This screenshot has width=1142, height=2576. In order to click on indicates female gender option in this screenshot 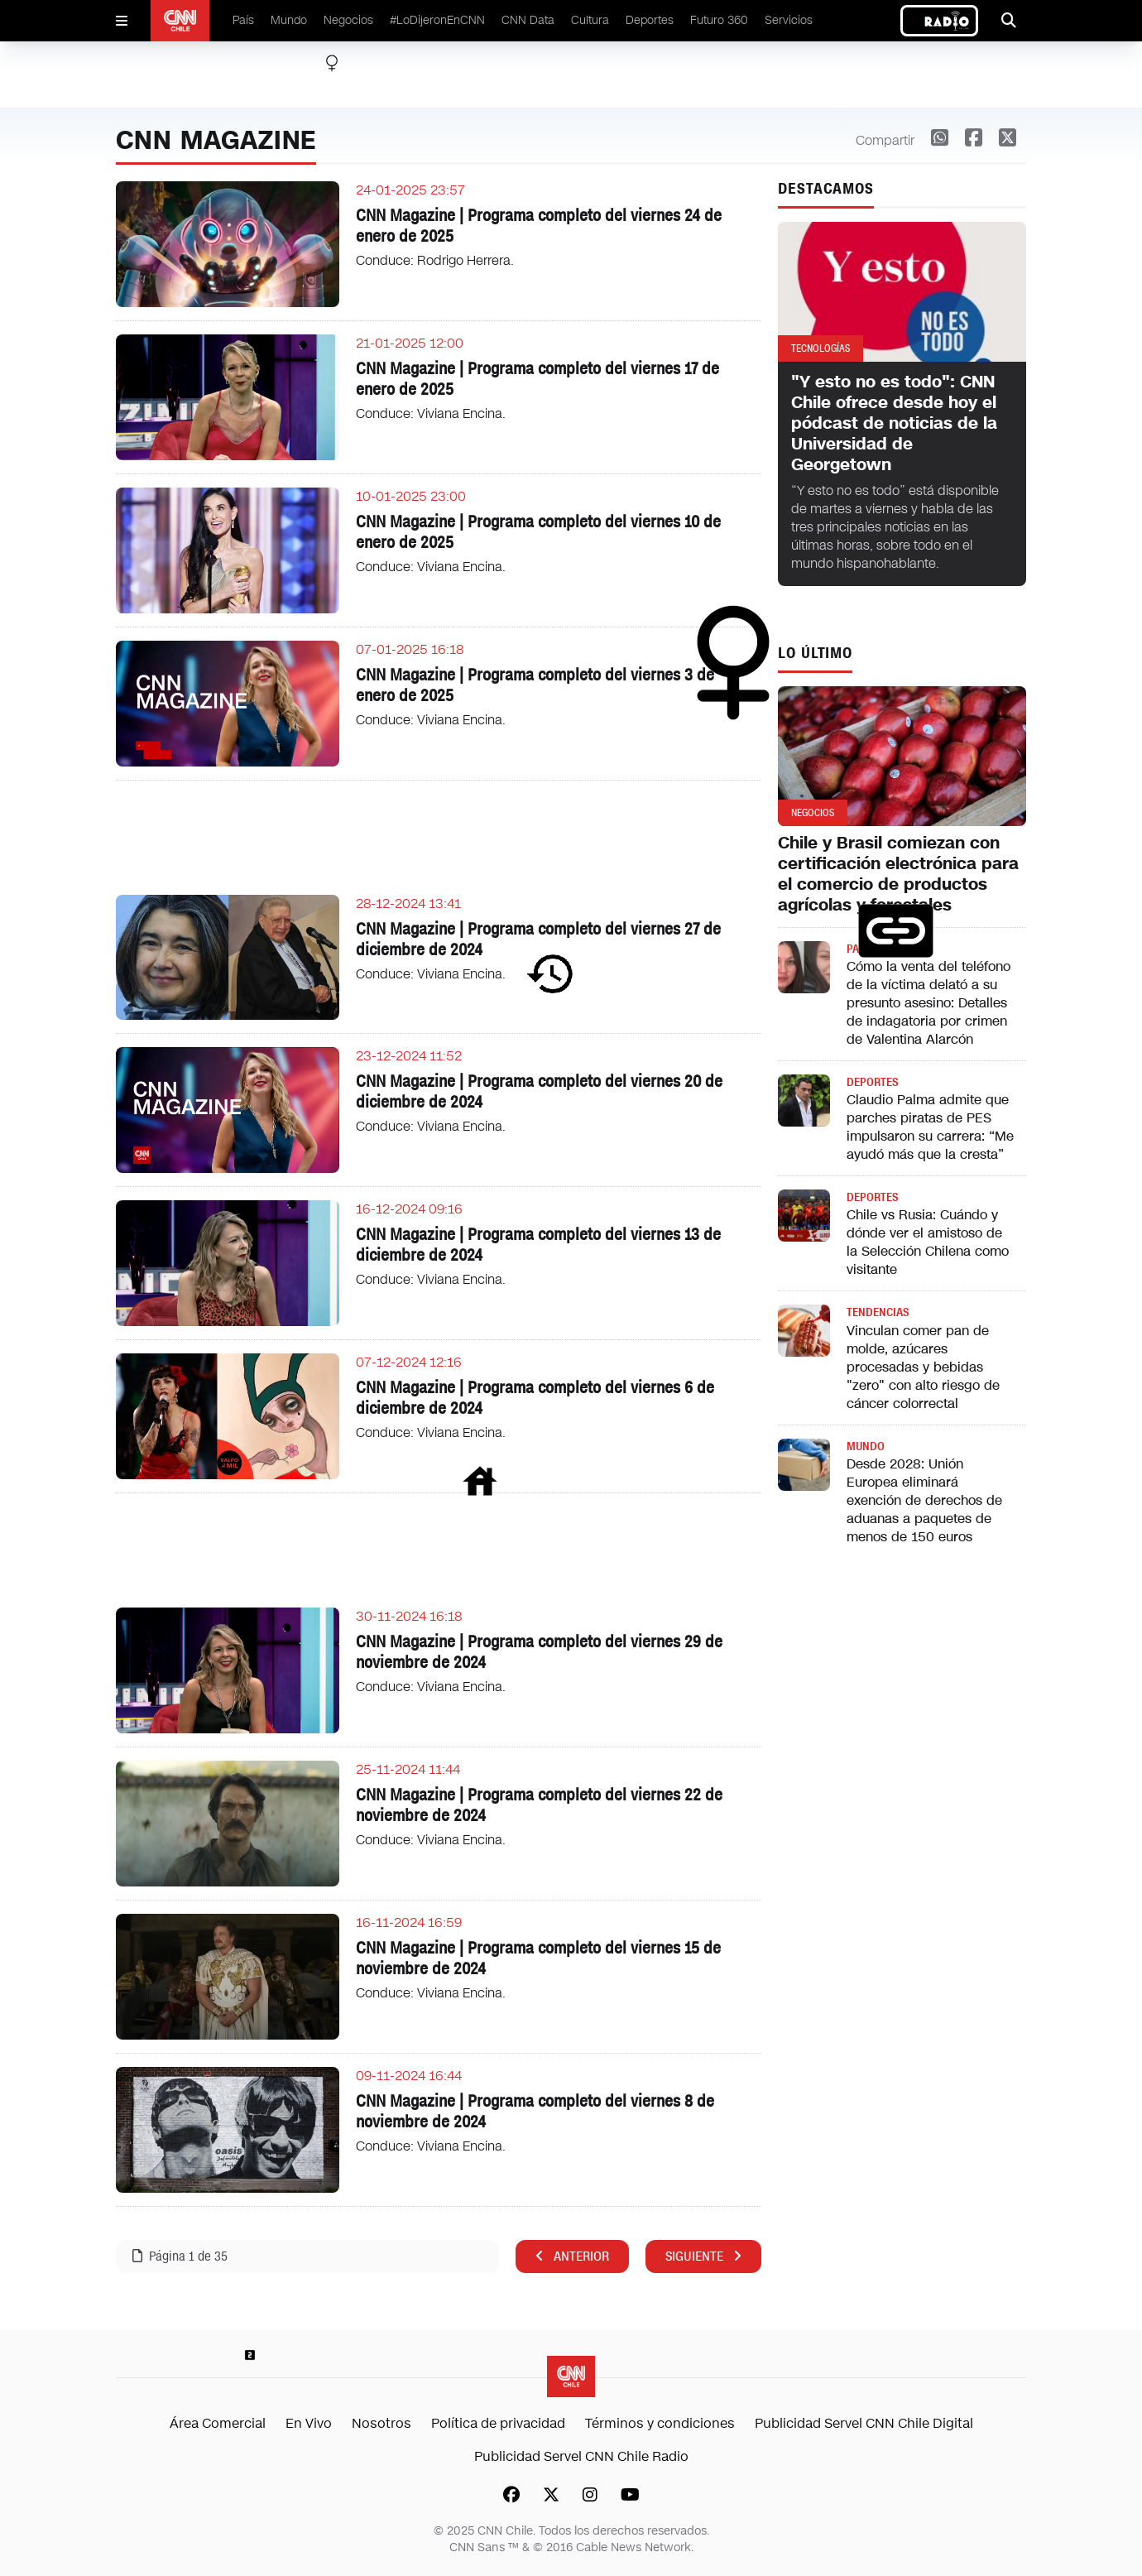, I will do `click(332, 63)`.